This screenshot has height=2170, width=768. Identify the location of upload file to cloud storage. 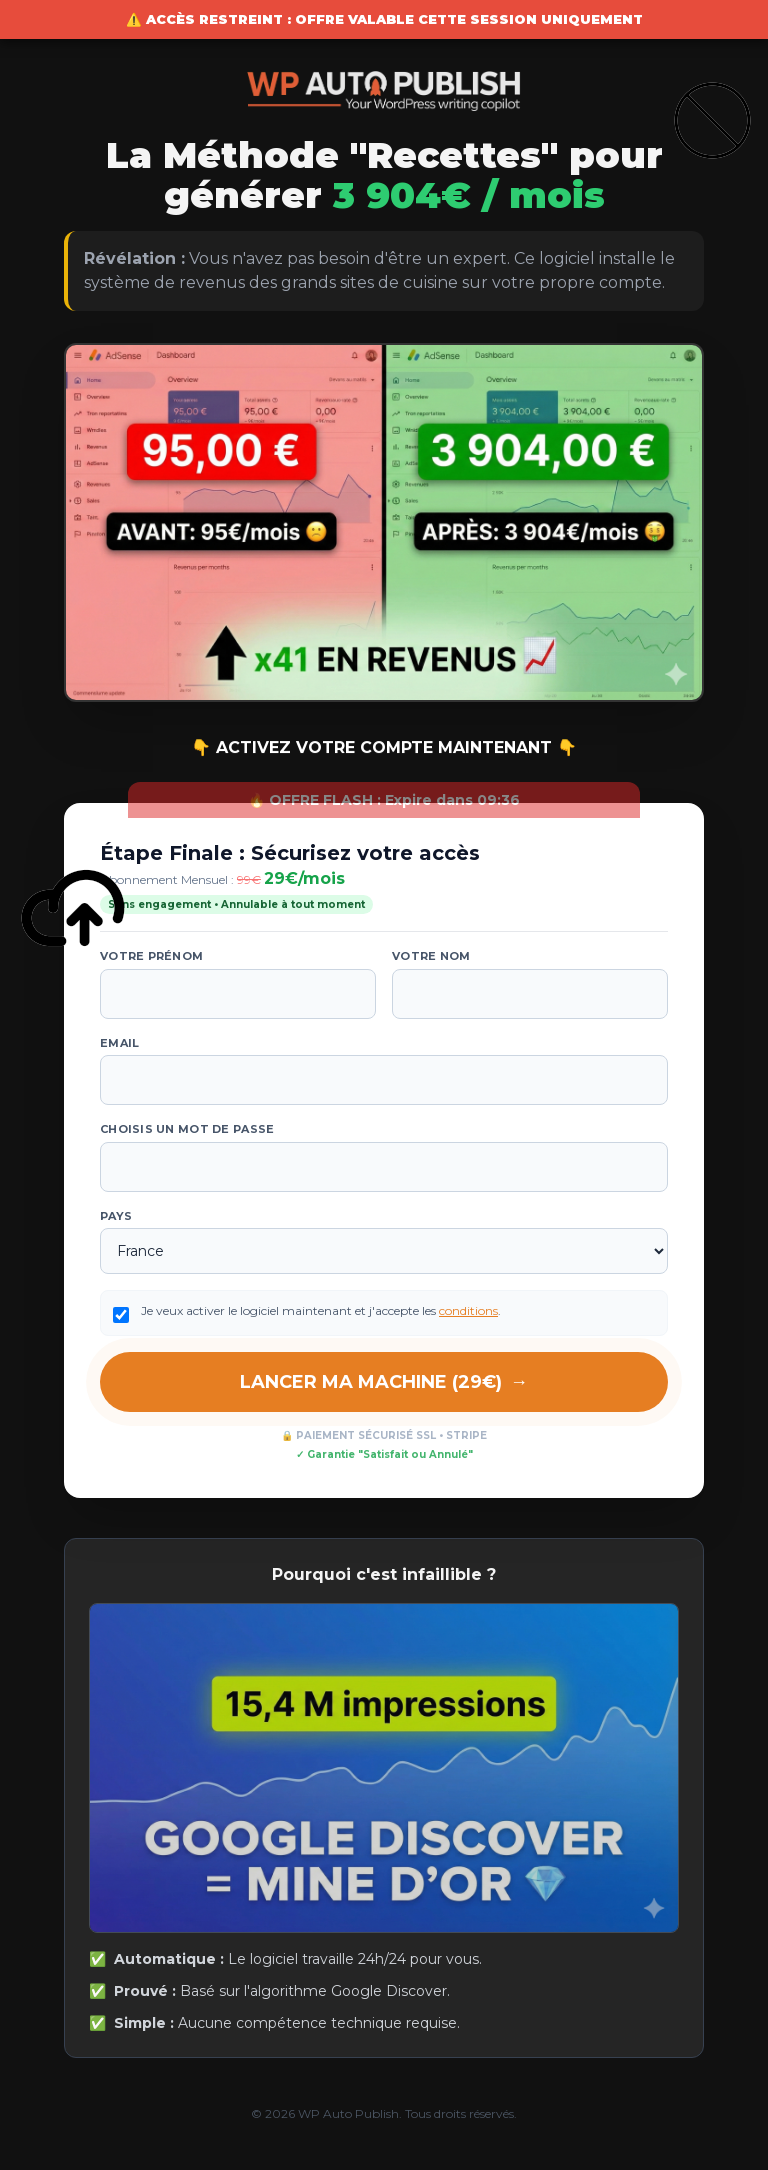
(73, 908).